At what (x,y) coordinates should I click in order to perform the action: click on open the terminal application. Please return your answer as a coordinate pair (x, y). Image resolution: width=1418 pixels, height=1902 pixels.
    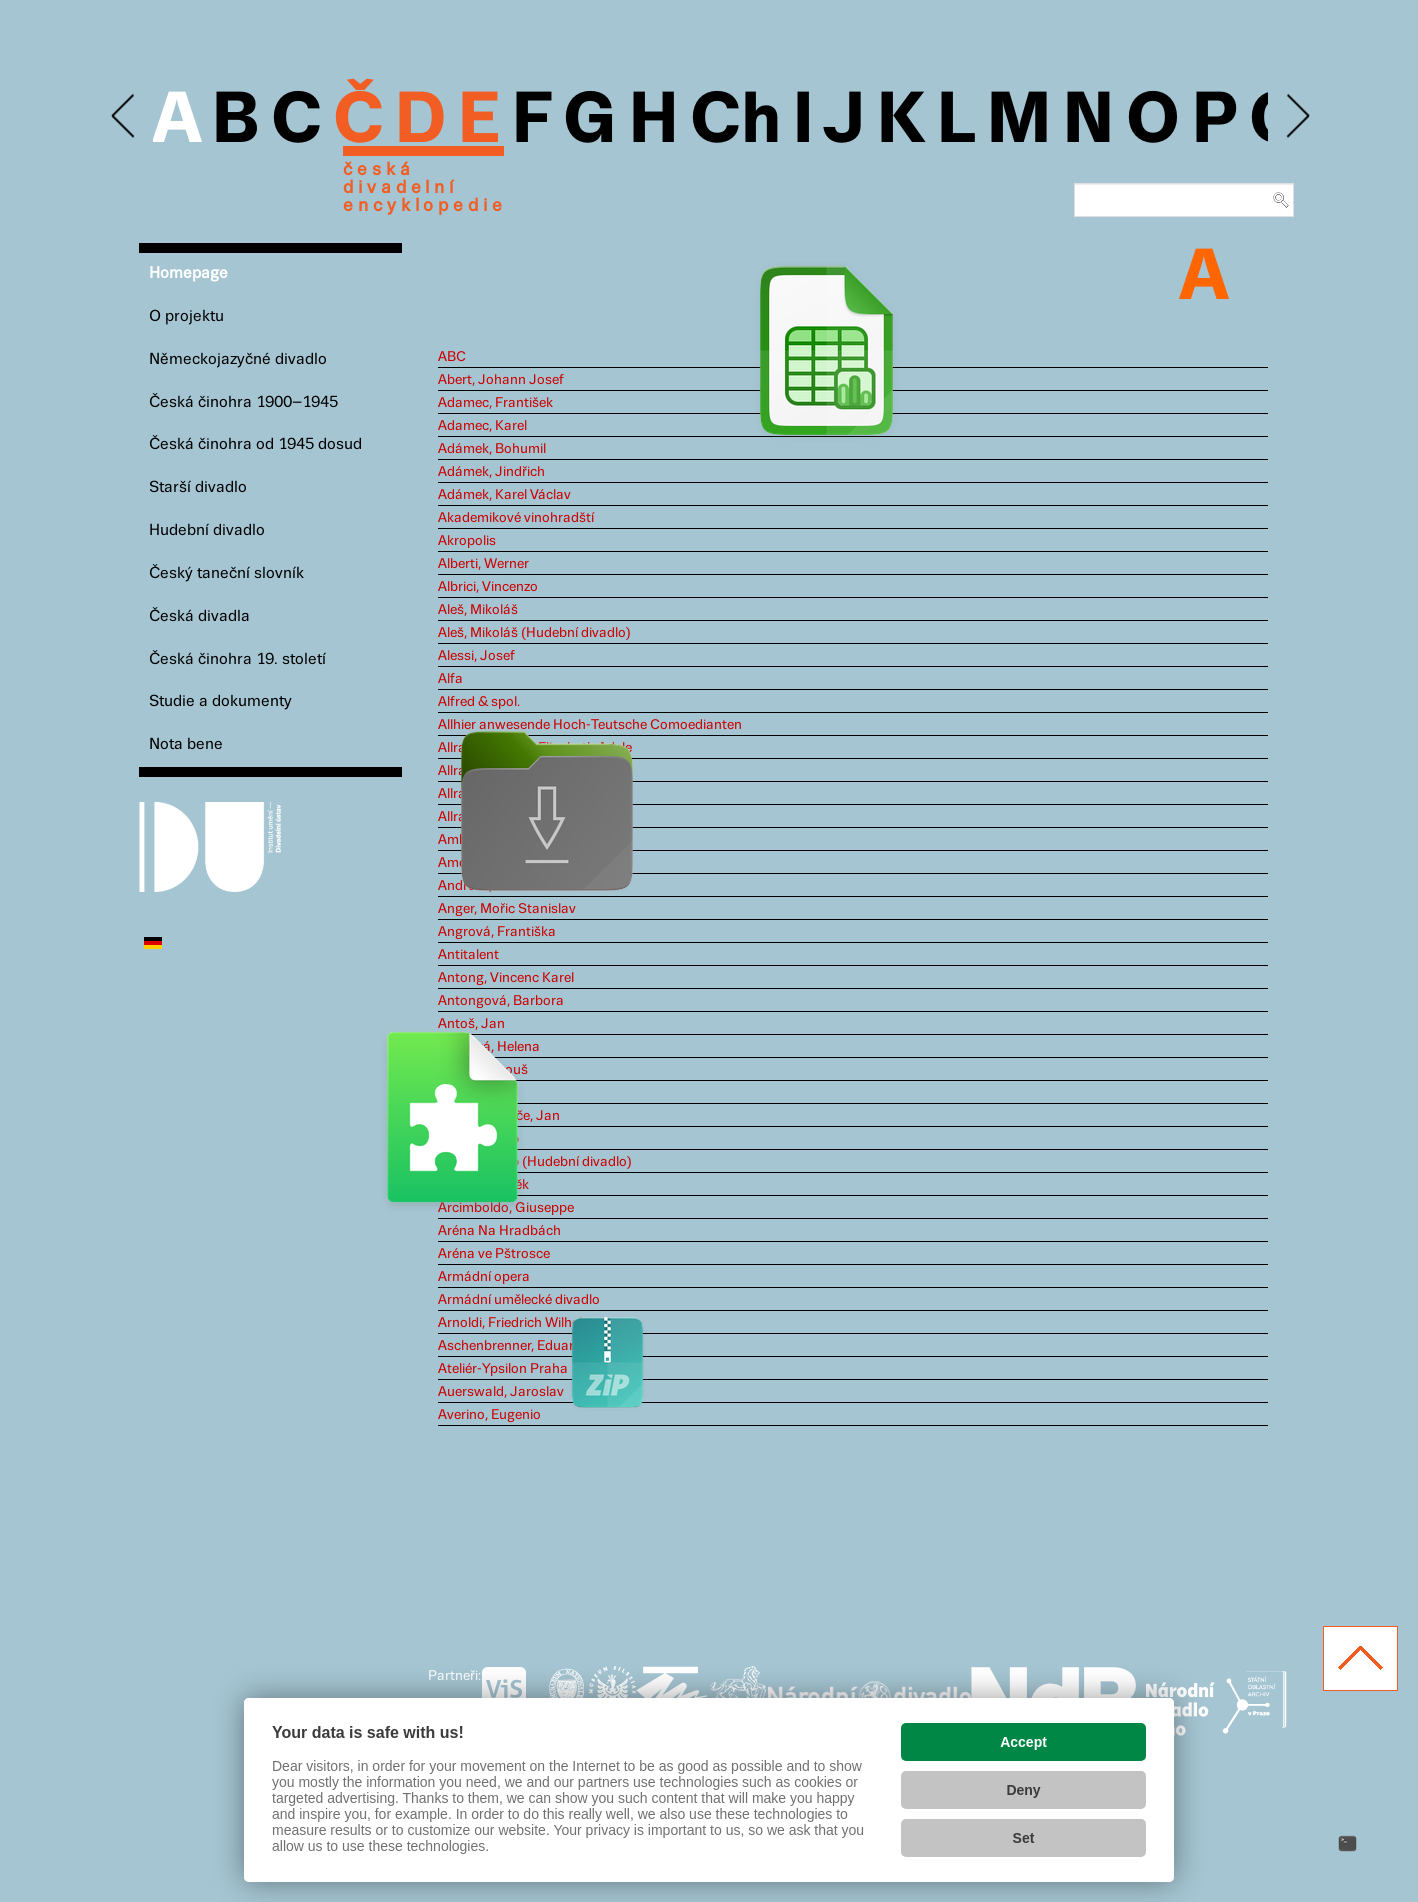
    Looking at the image, I should click on (1347, 1843).